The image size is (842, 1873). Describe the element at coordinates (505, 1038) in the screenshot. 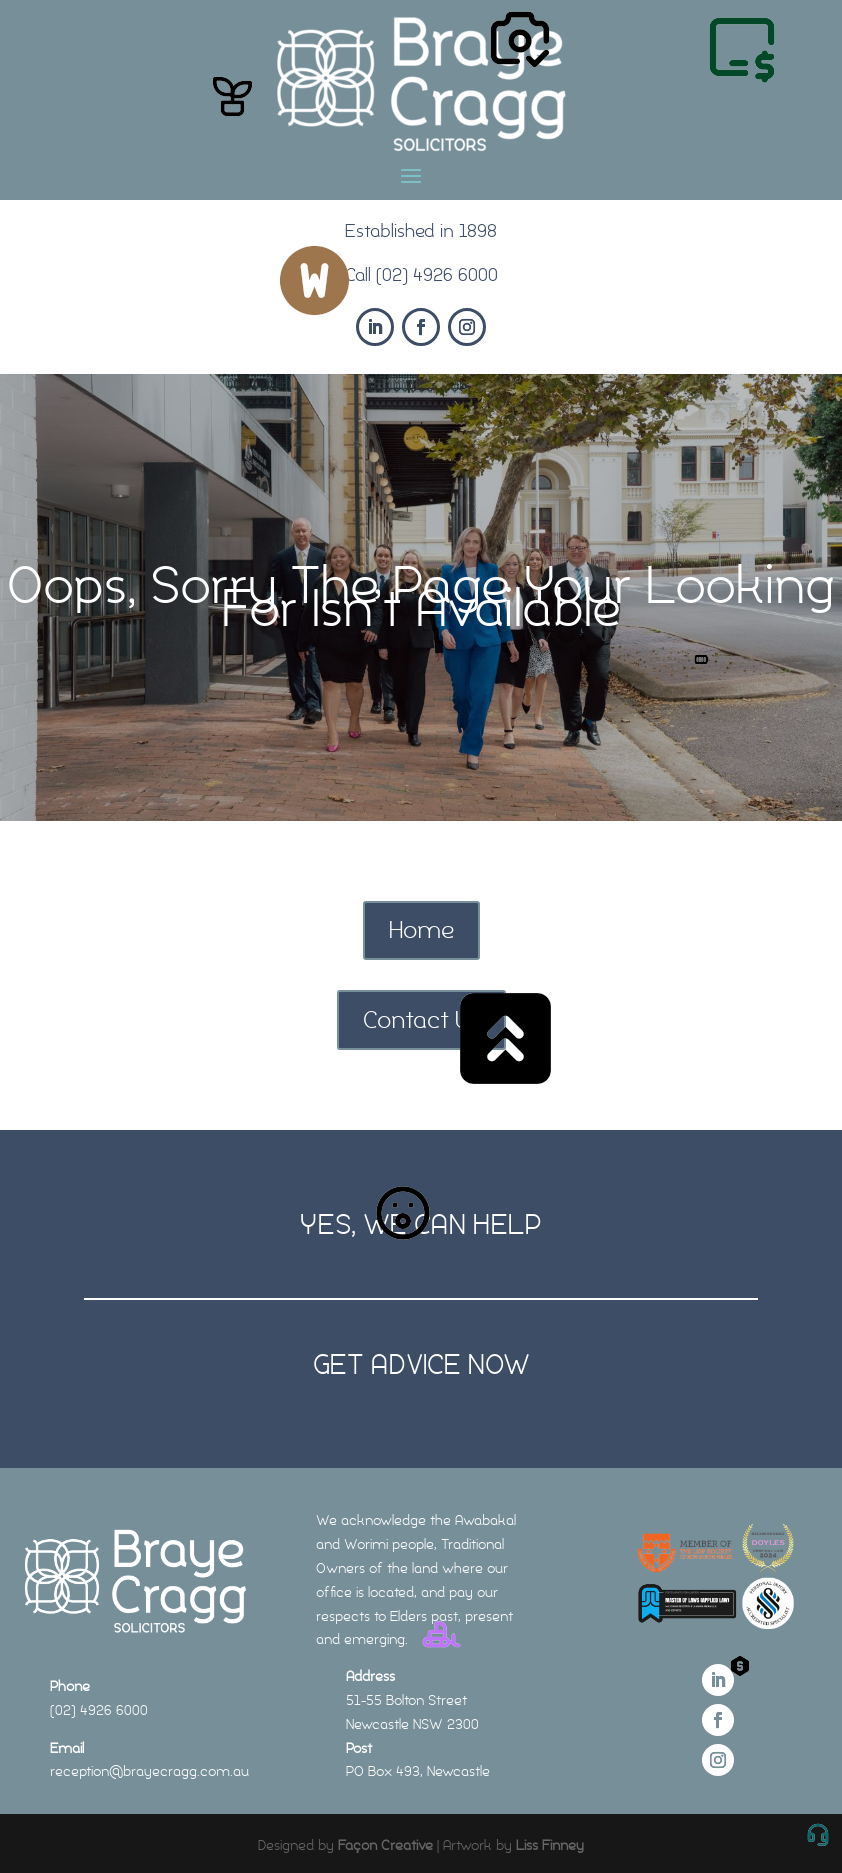

I see `scroll to top of page` at that location.